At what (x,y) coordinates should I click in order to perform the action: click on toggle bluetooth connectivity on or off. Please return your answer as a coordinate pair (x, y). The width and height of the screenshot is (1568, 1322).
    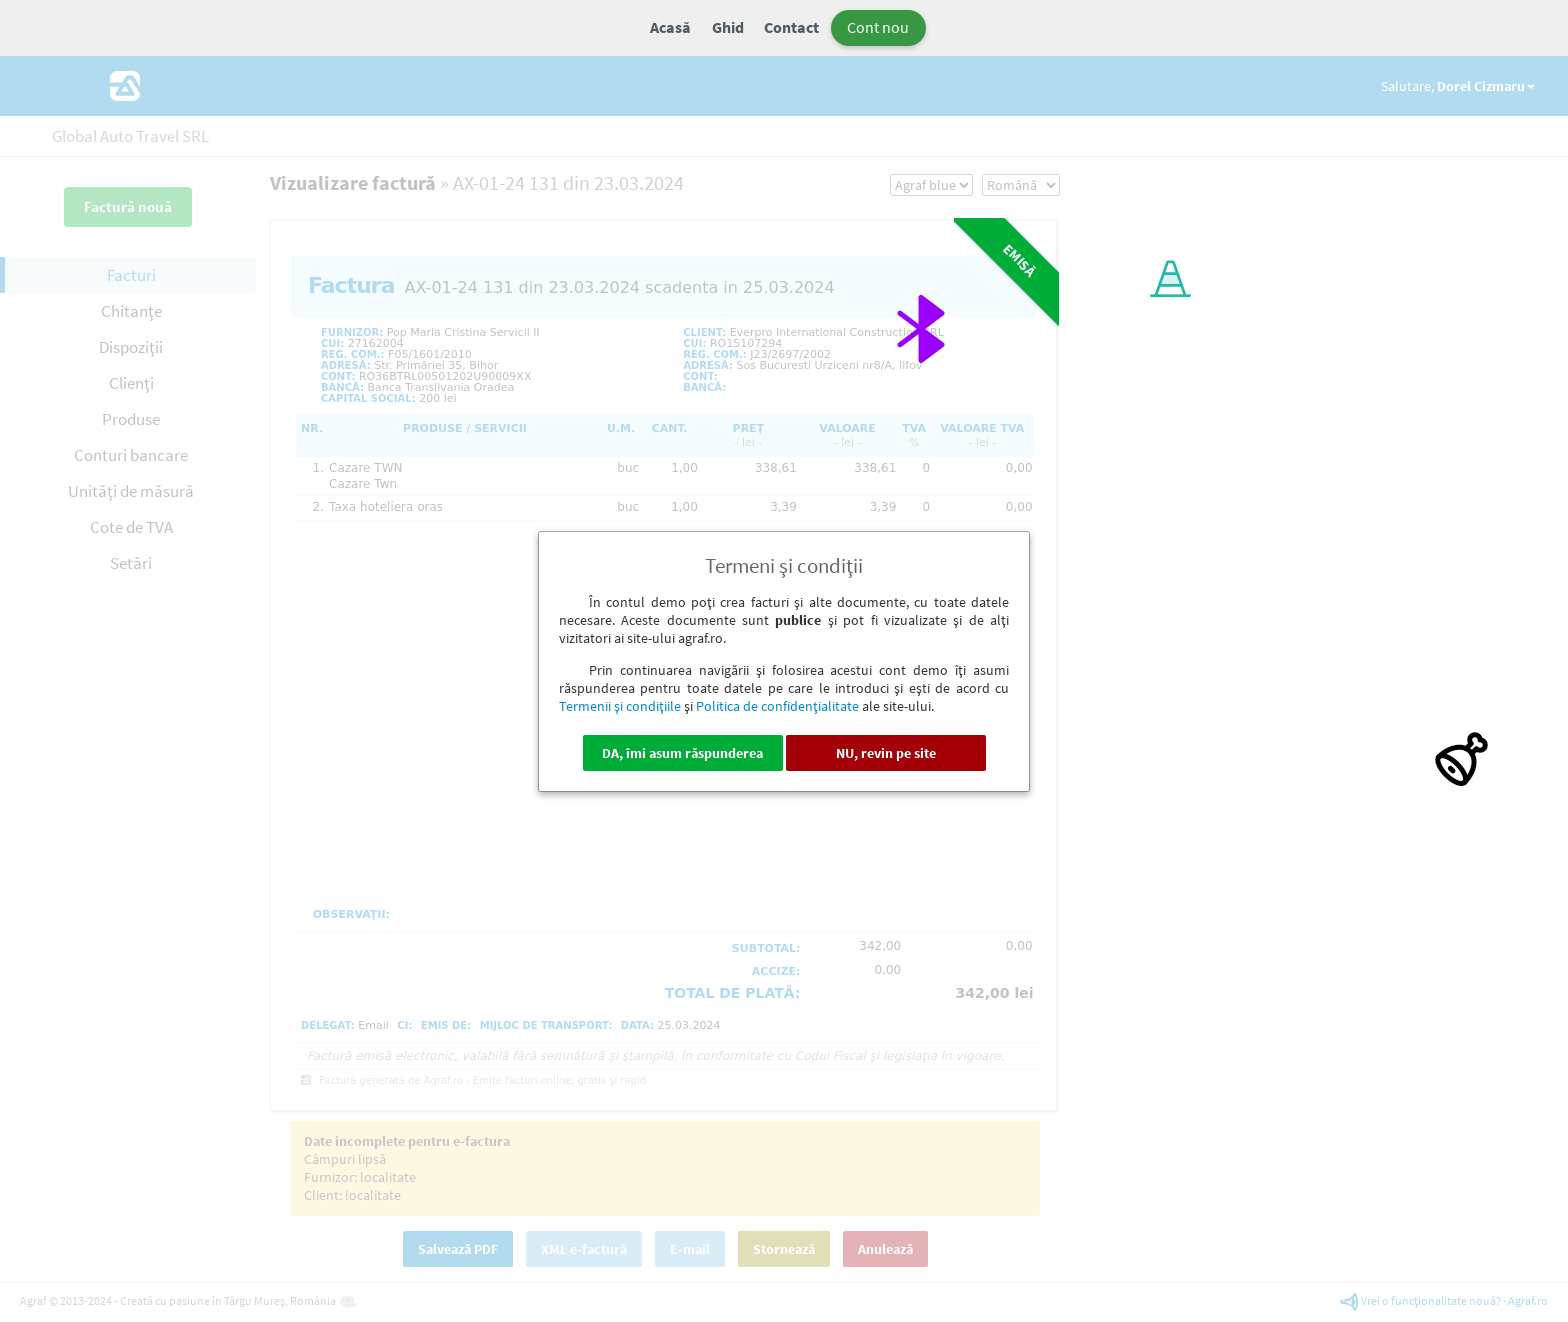
    Looking at the image, I should click on (921, 329).